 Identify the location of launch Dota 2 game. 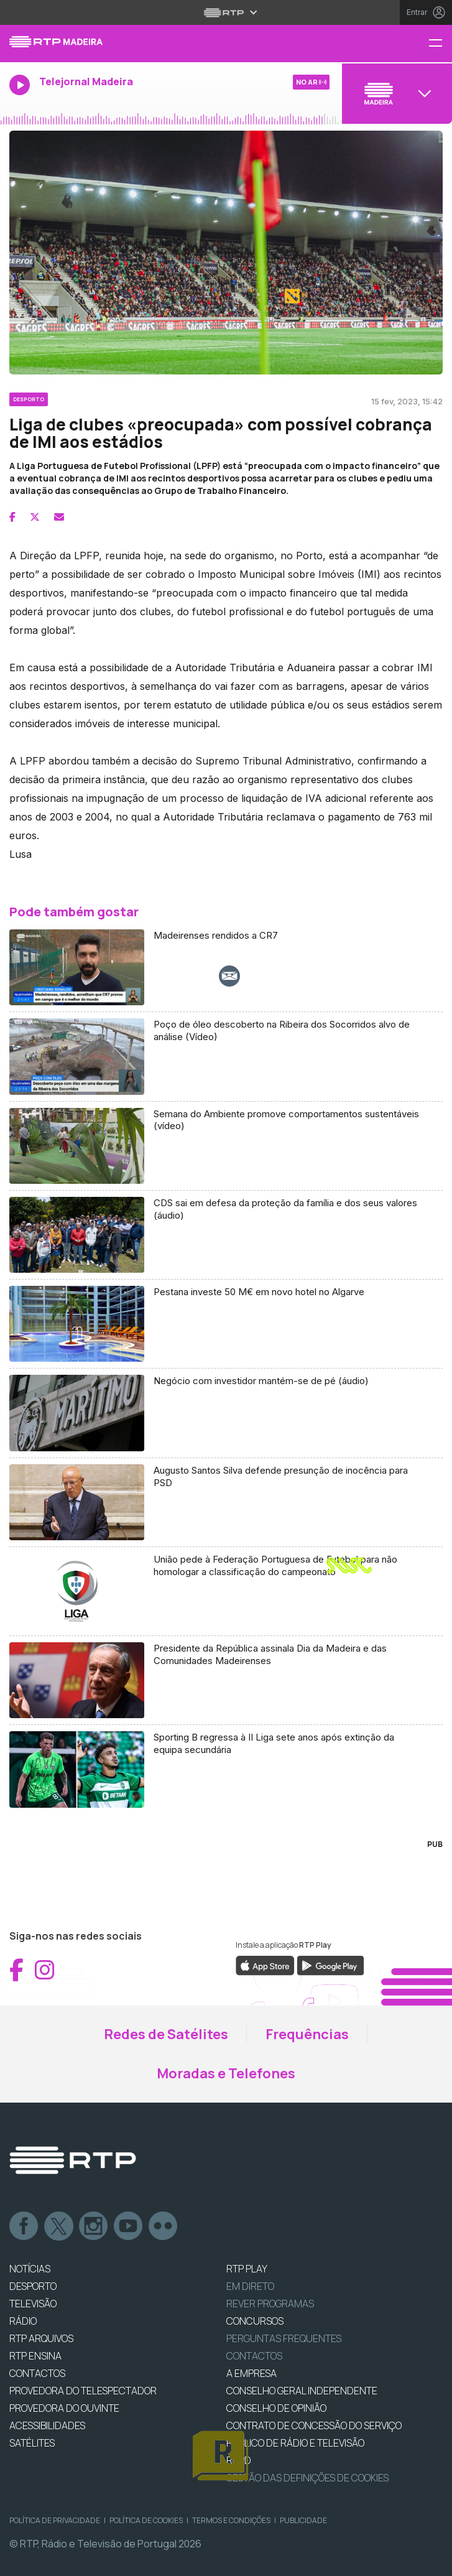
(292, 296).